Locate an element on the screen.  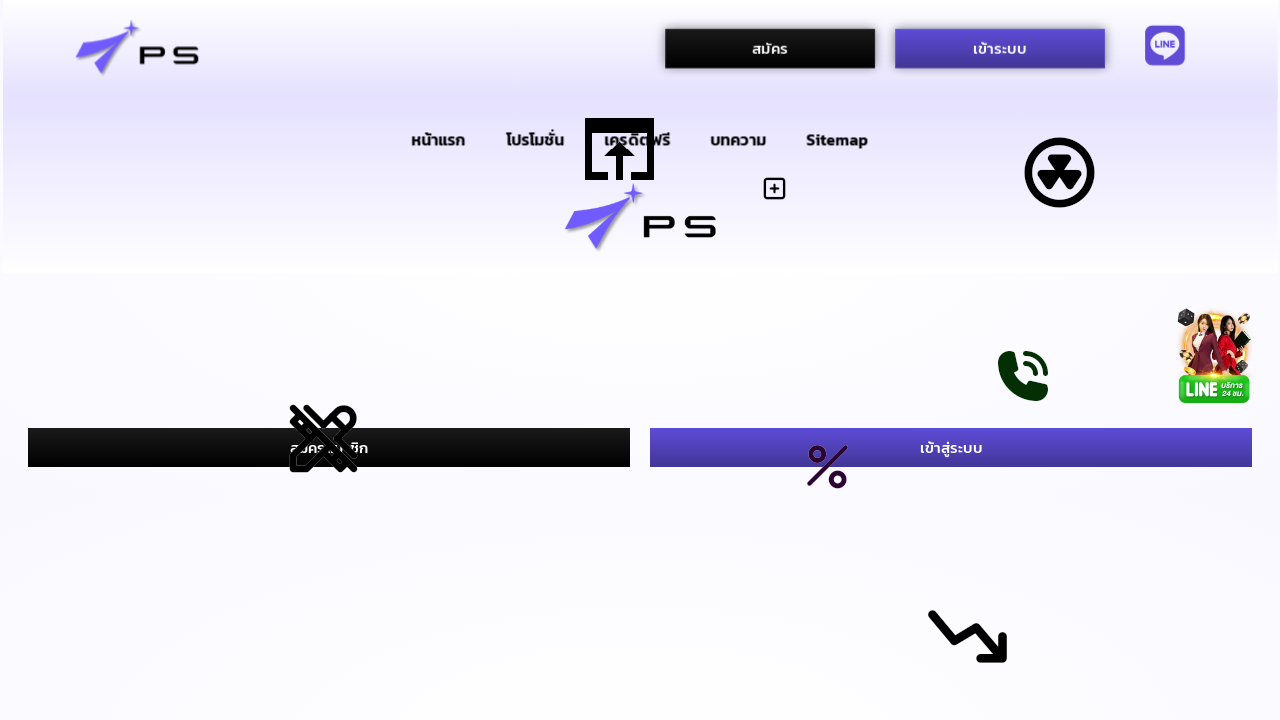
add a new item or entry is located at coordinates (774, 188).